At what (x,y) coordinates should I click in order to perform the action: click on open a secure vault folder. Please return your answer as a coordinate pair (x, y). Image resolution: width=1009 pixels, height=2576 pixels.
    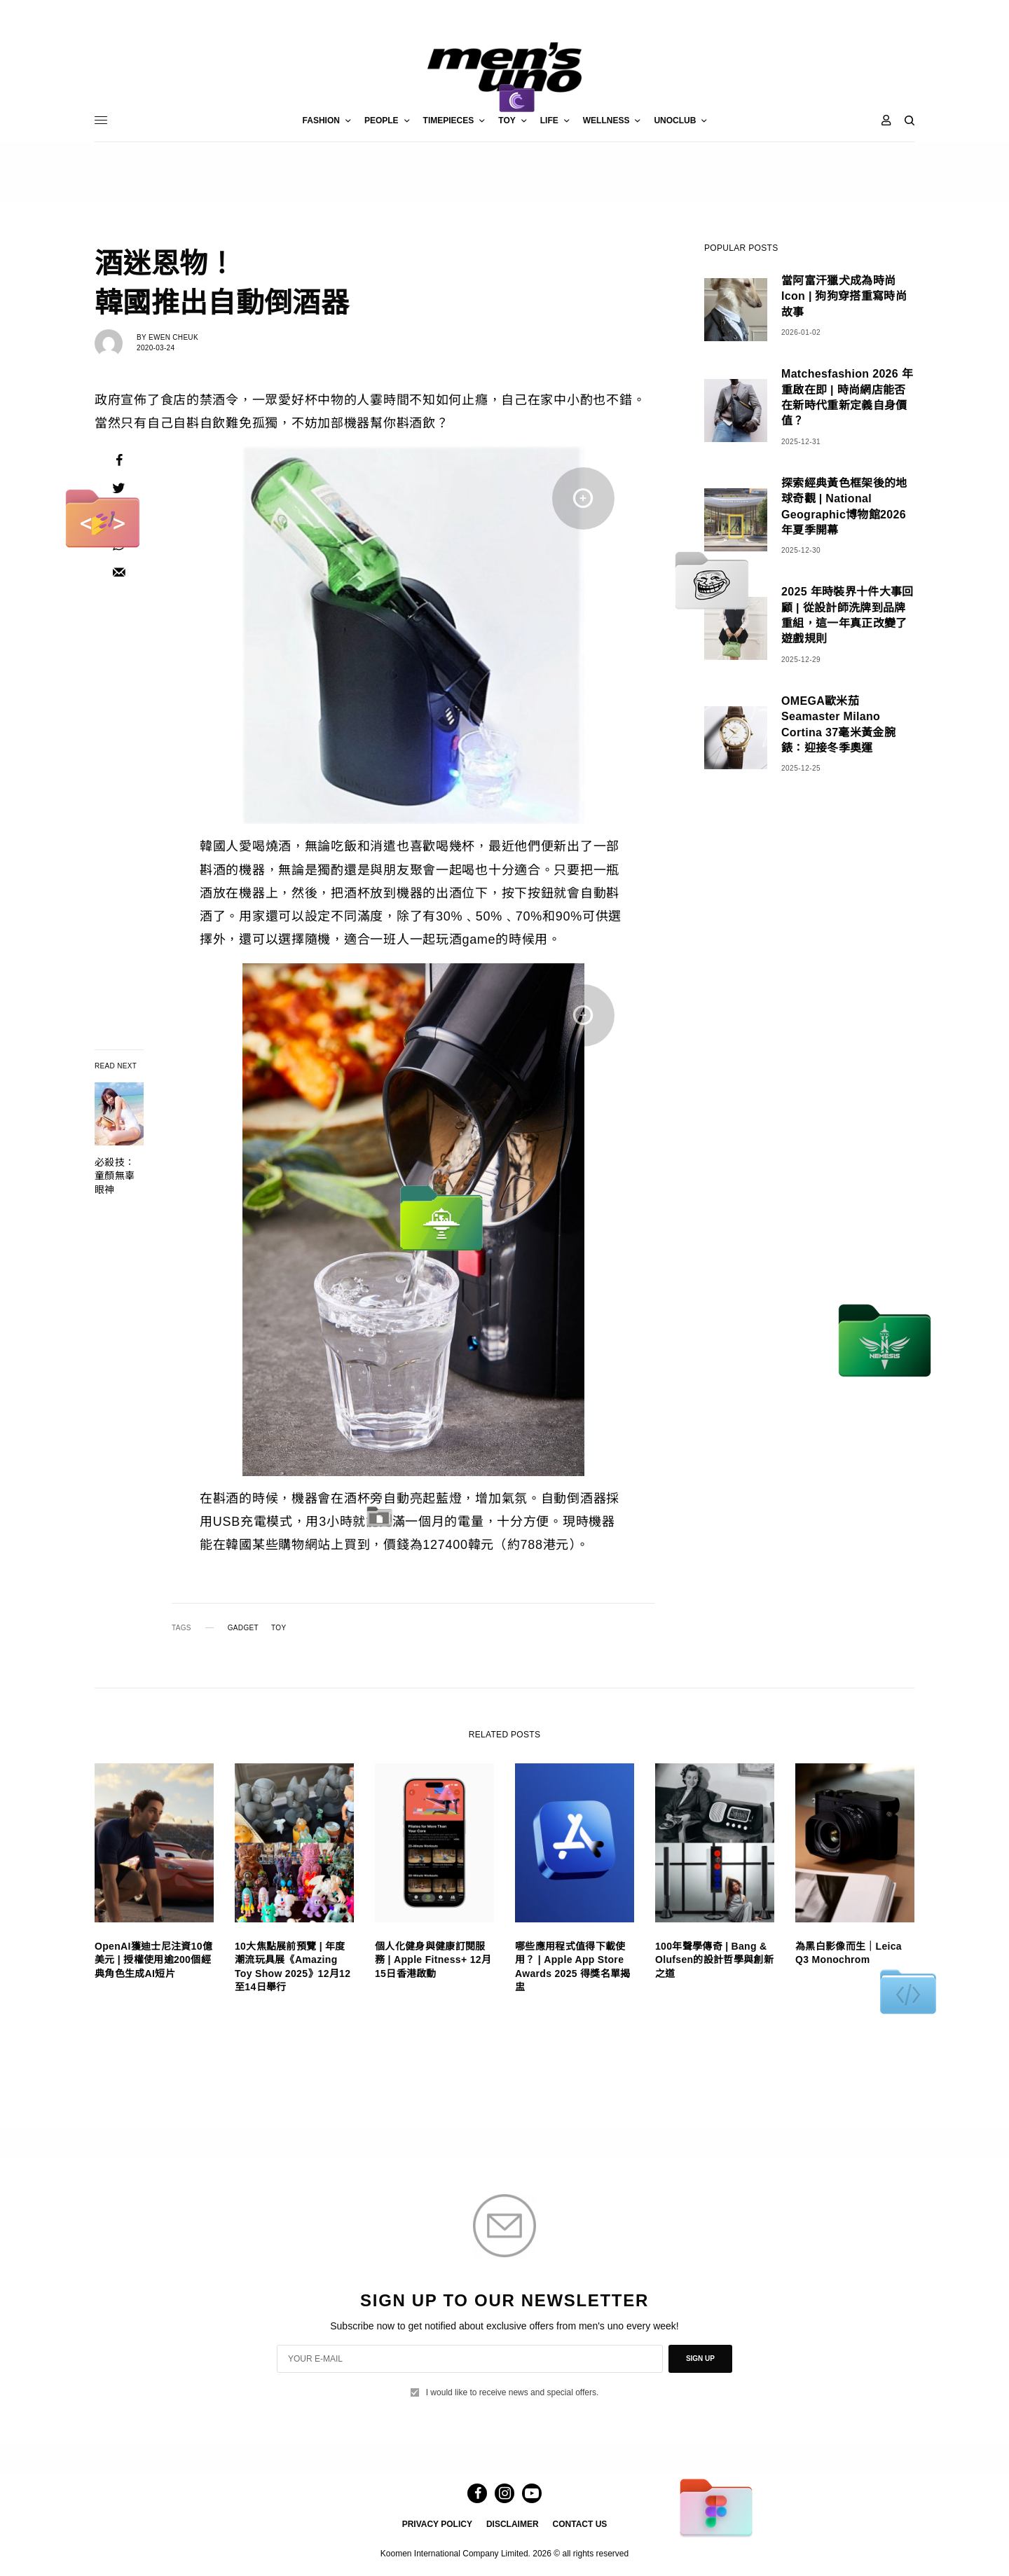
    Looking at the image, I should click on (379, 1517).